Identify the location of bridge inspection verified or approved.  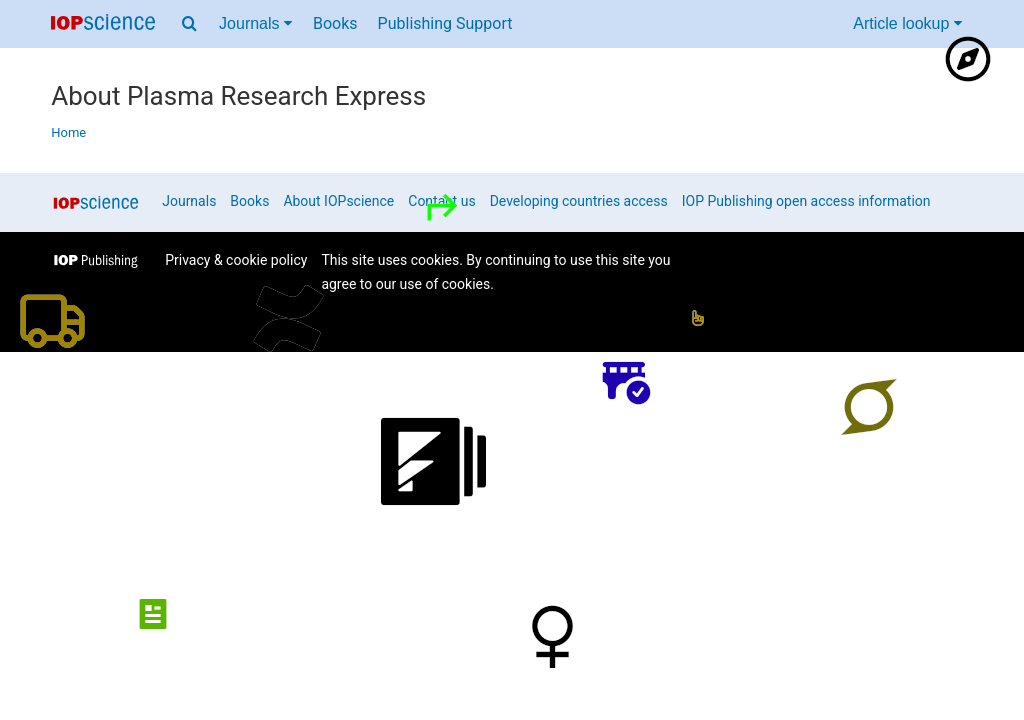
(626, 380).